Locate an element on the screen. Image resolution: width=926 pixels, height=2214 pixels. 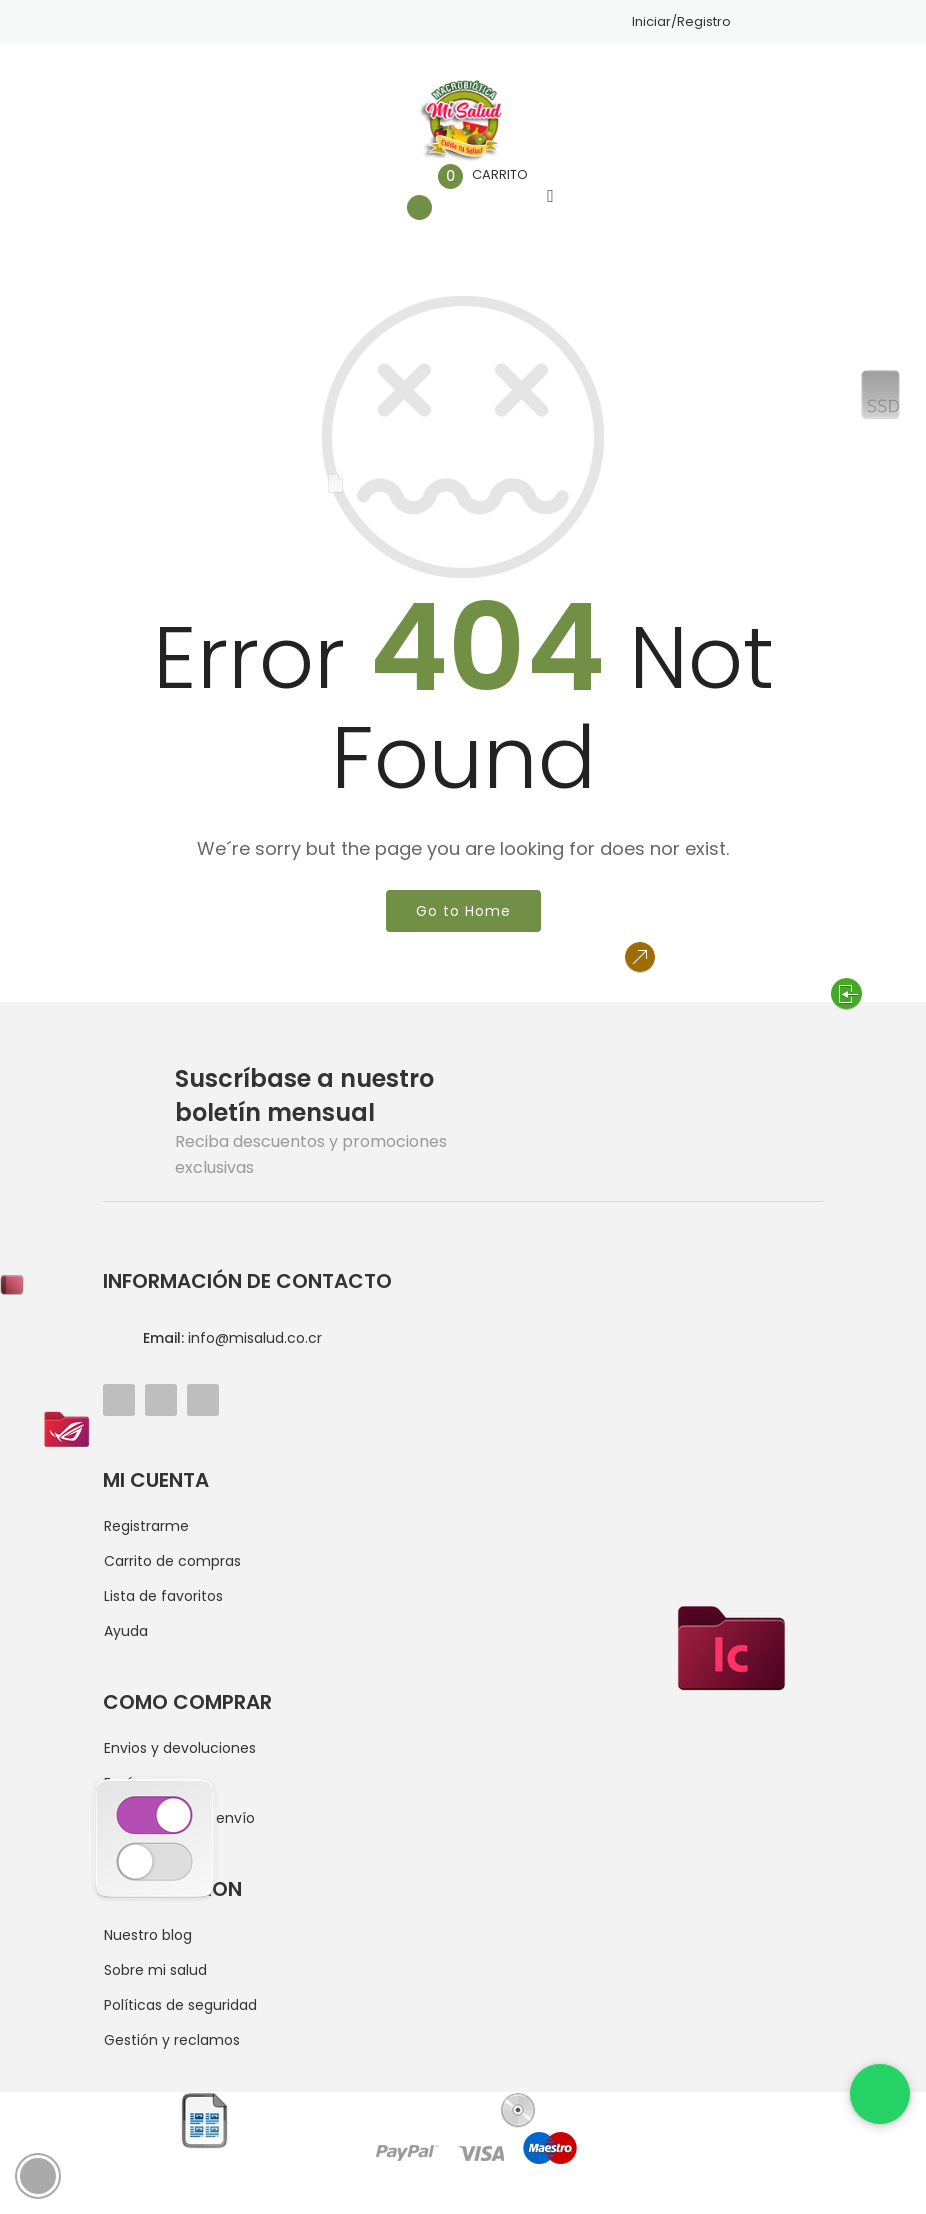
indicates a symbolic link or shortcut to another file is located at coordinates (640, 957).